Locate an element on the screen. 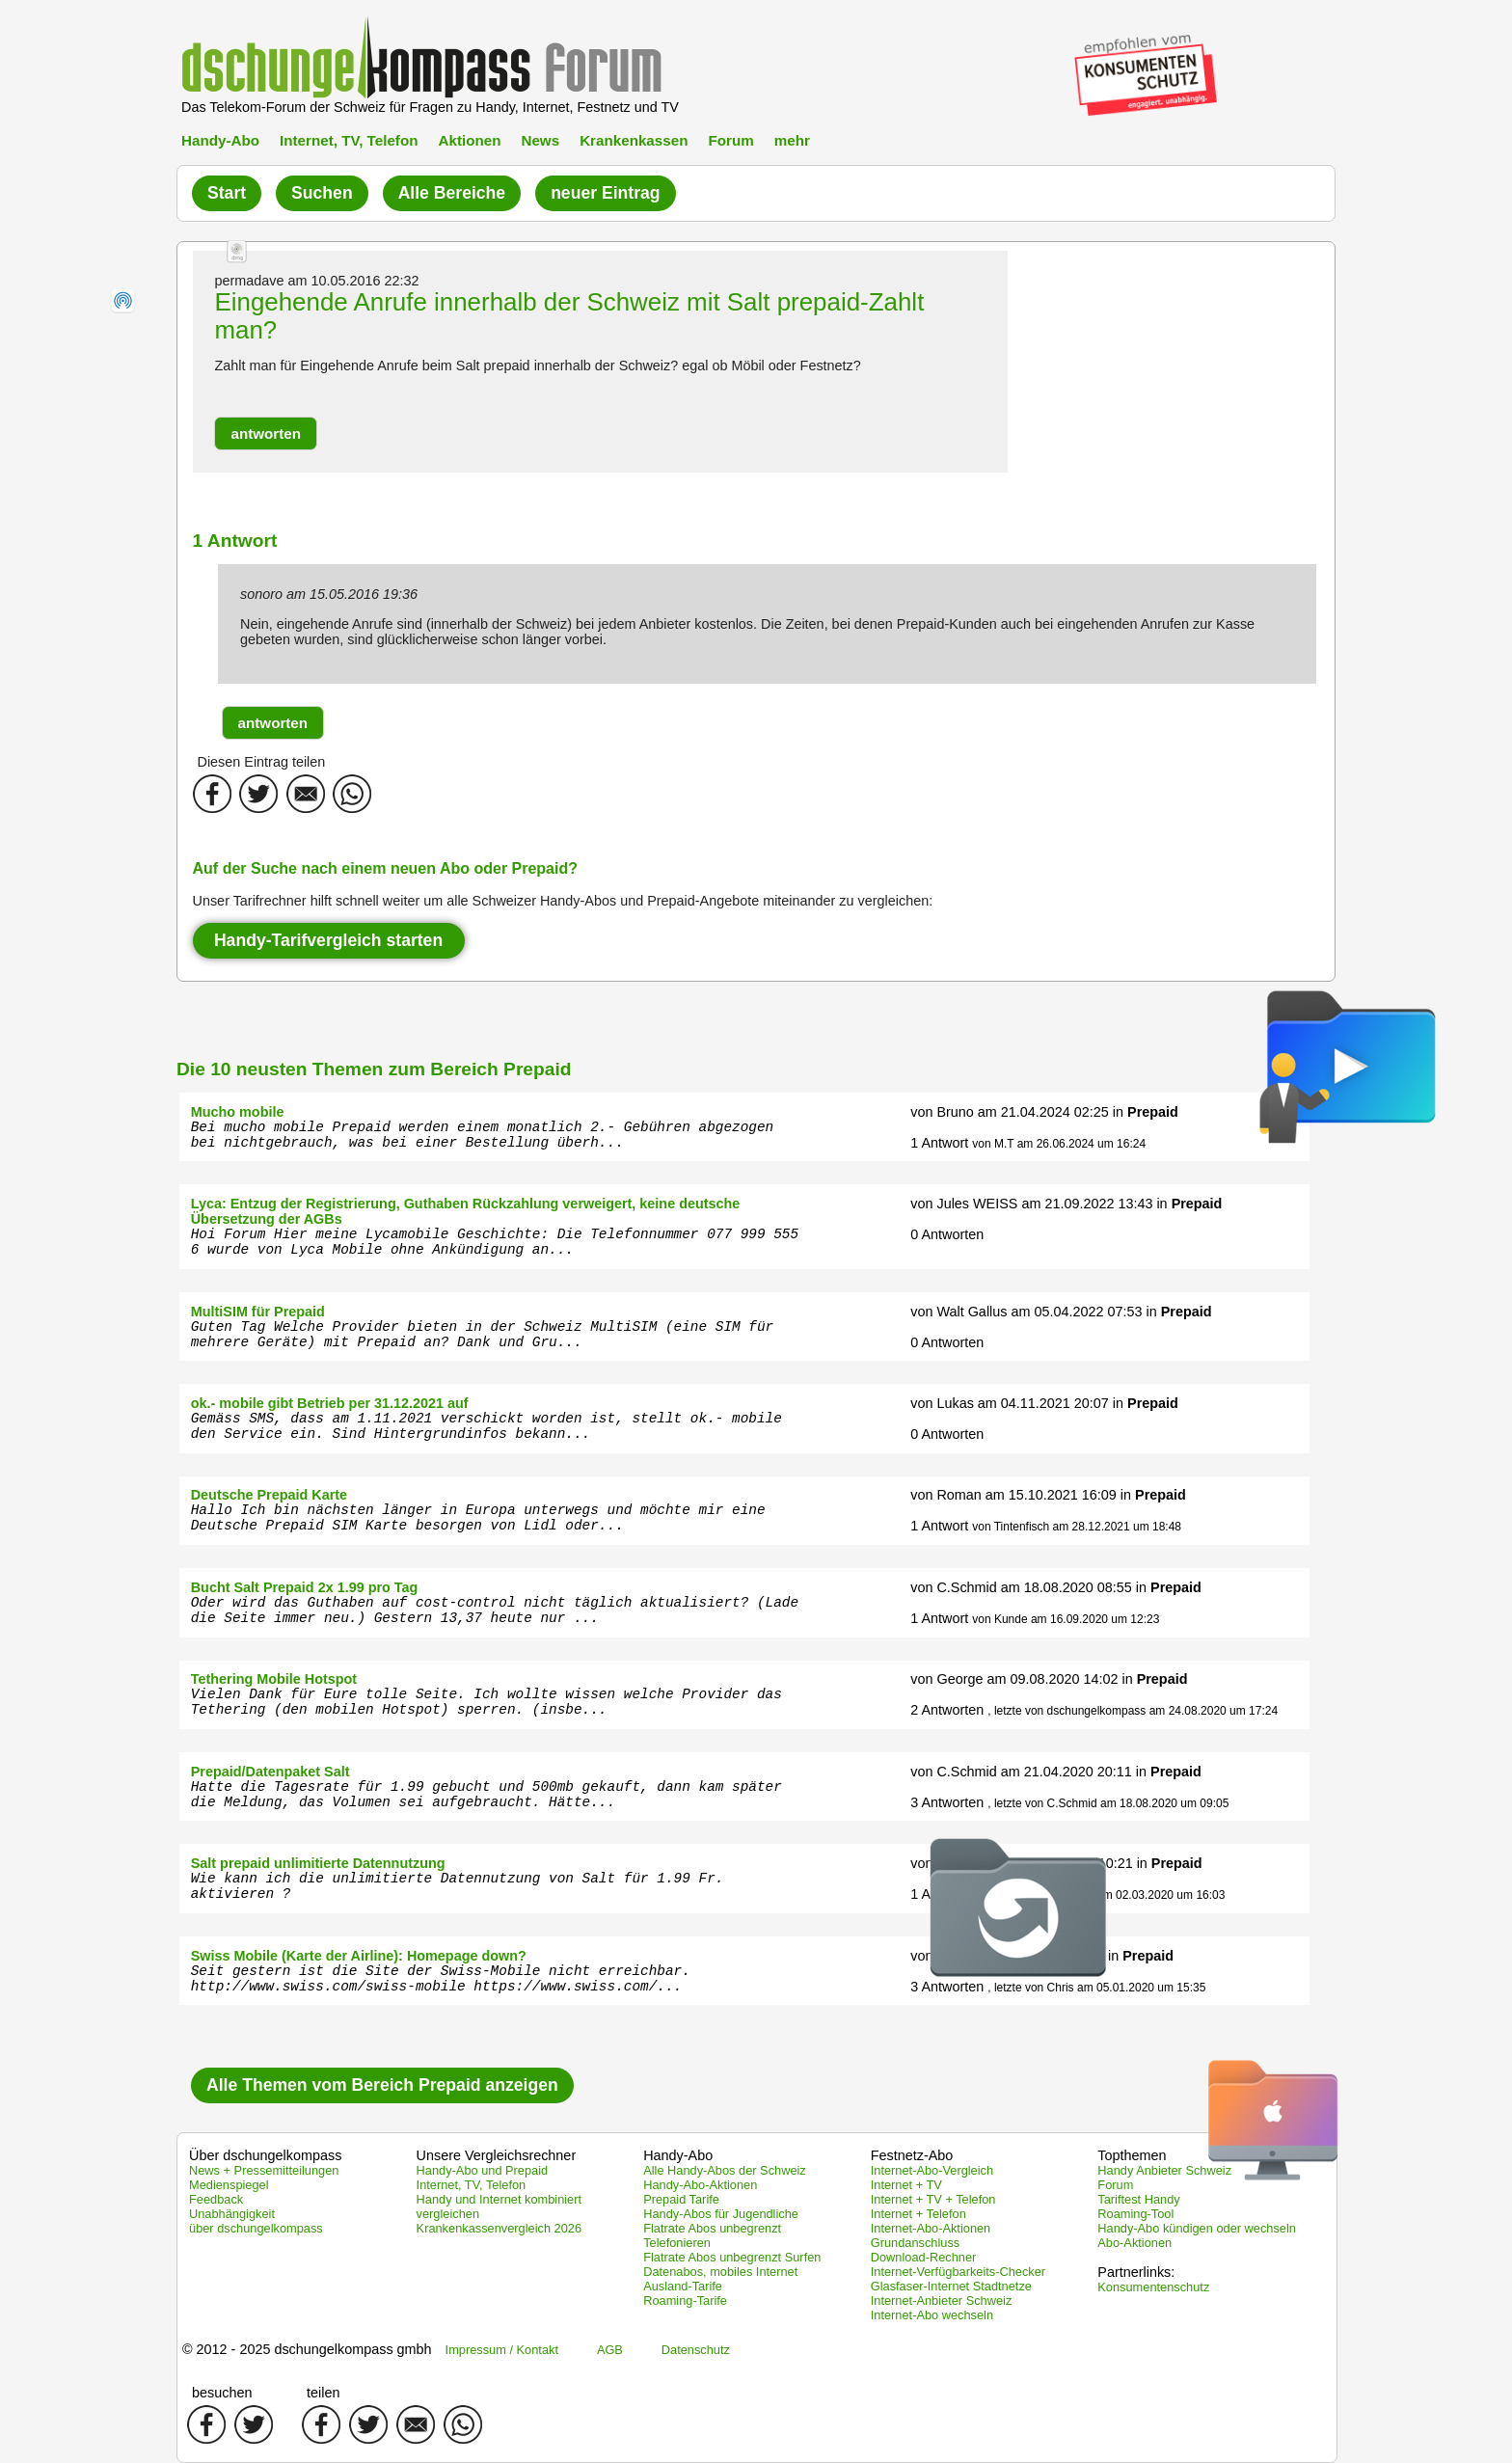  open video tutorials folder is located at coordinates (1350, 1061).